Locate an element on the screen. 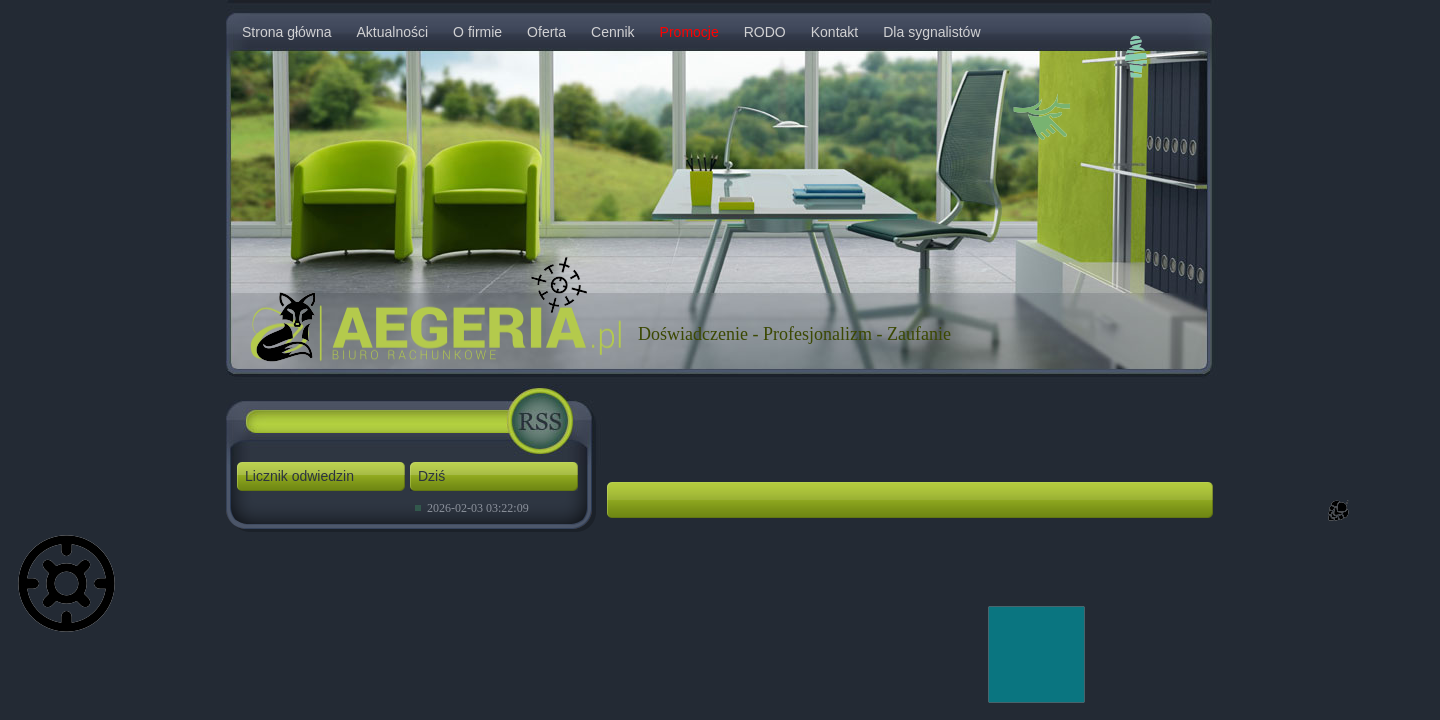  fox character or avatar icon is located at coordinates (286, 327).